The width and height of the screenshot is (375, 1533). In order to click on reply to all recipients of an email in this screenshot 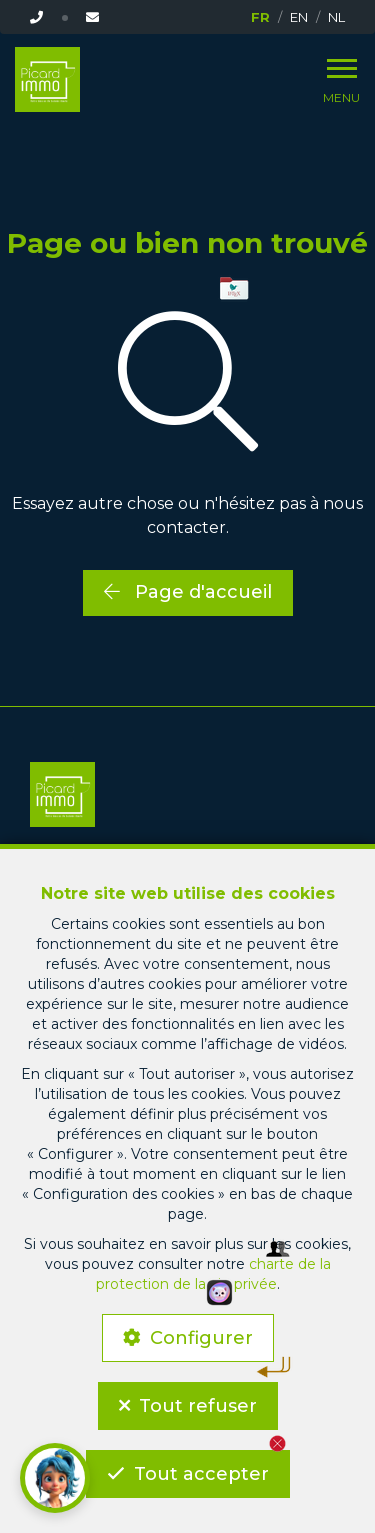, I will do `click(273, 1367)`.